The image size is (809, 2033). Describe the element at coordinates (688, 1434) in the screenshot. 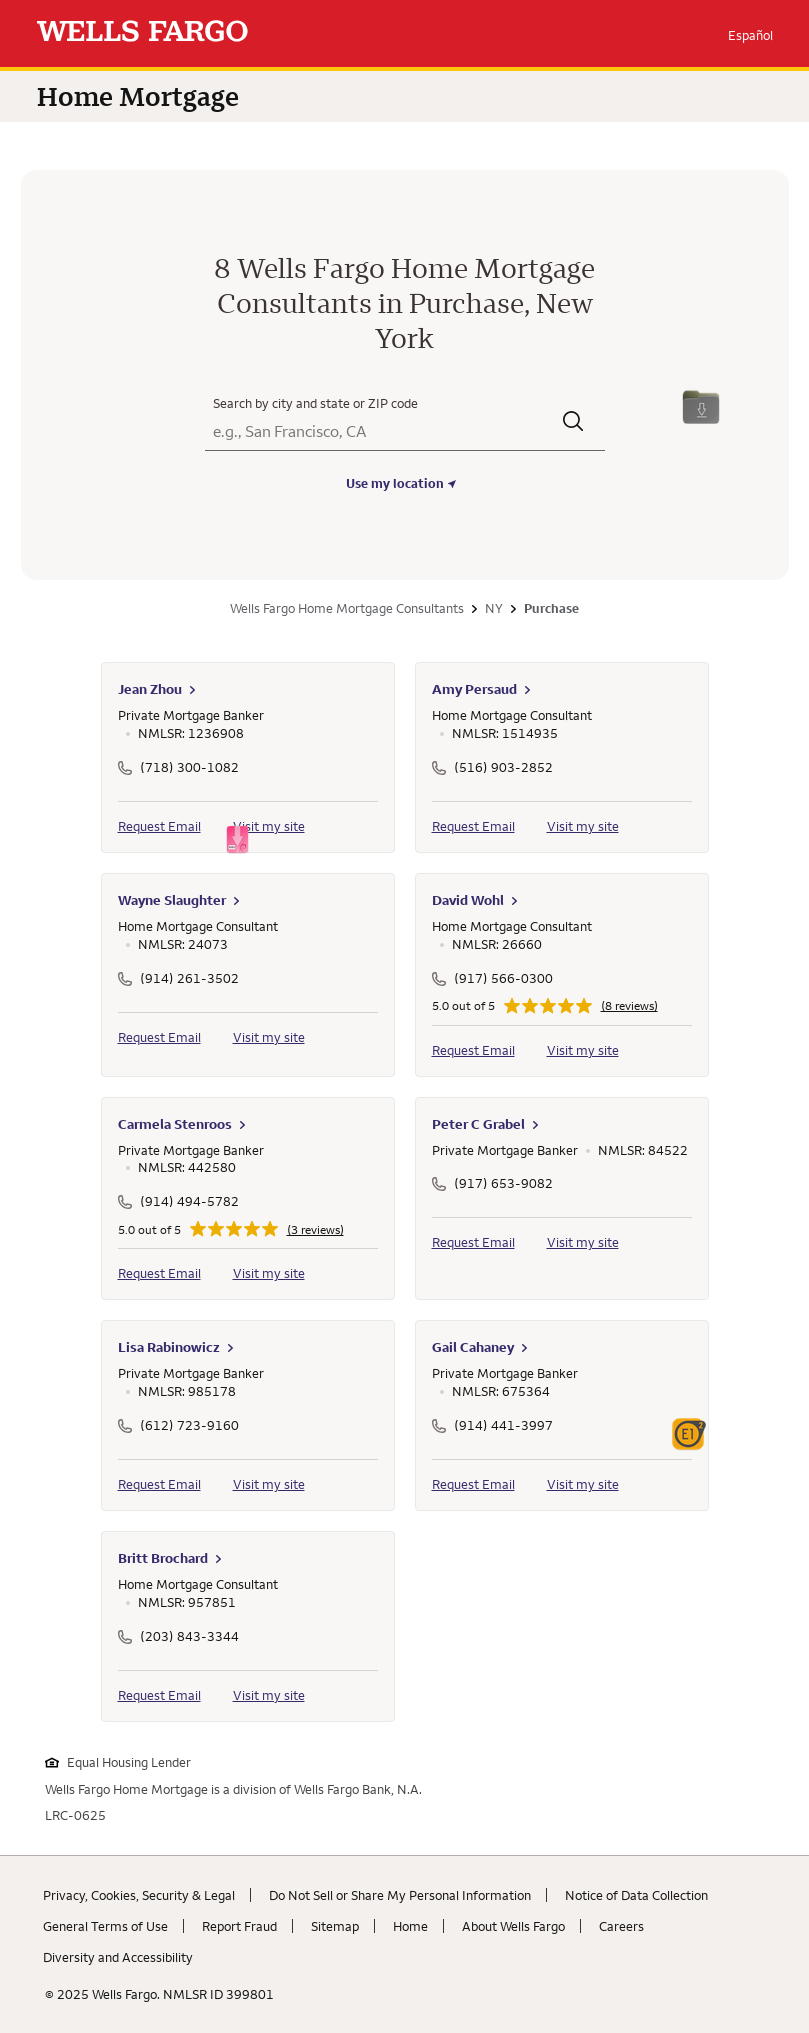

I see `launch Half-Life 2: Episode One` at that location.